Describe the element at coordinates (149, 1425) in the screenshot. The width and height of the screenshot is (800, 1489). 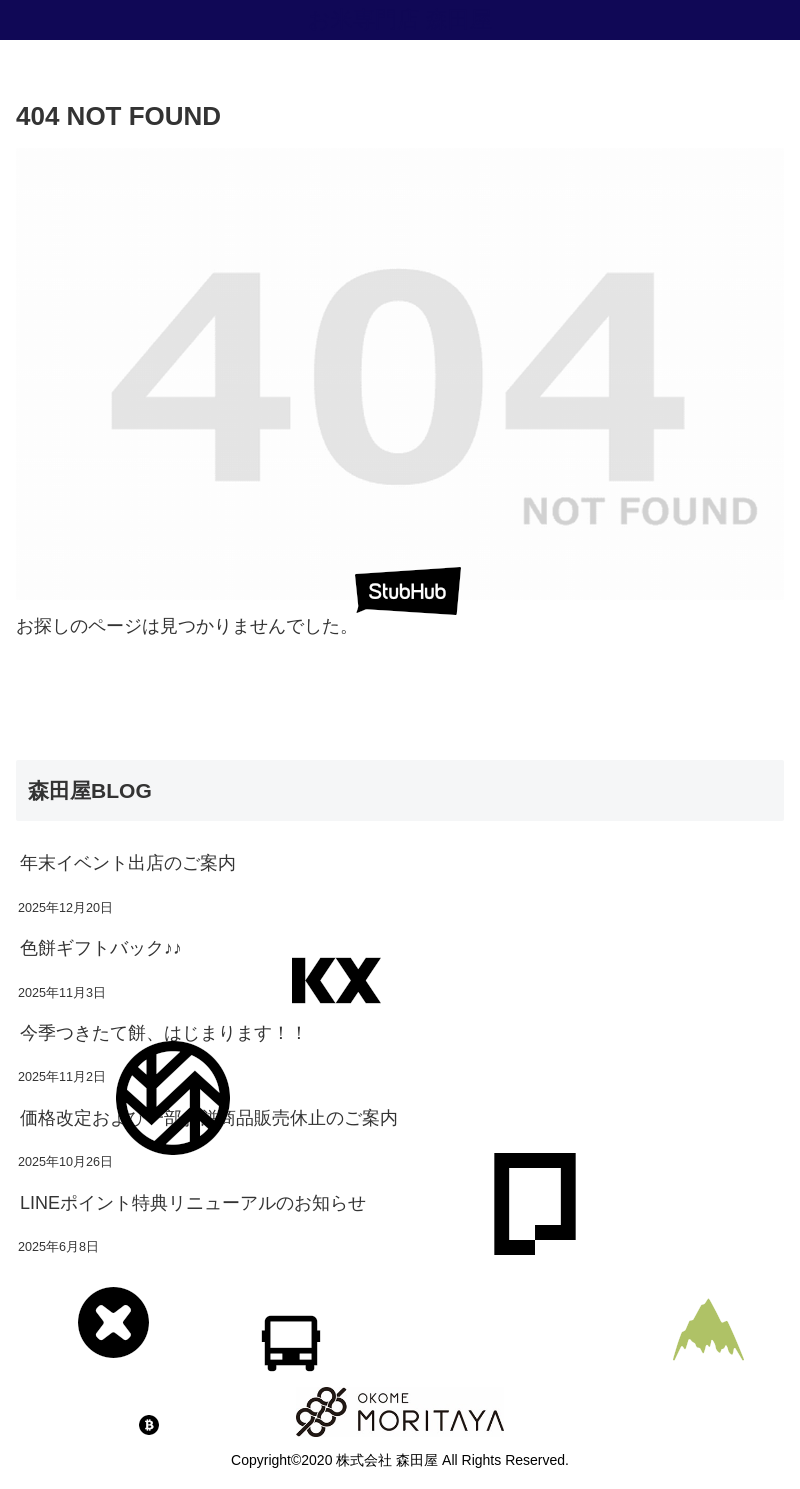
I see `bitcoin sv cryptocurrency logo` at that location.